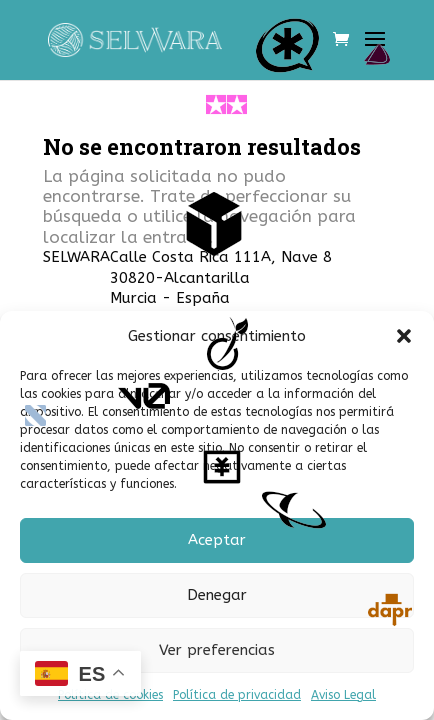 Image resolution: width=434 pixels, height=720 pixels. Describe the element at coordinates (214, 224) in the screenshot. I see `DPD parcel delivery service logo` at that location.